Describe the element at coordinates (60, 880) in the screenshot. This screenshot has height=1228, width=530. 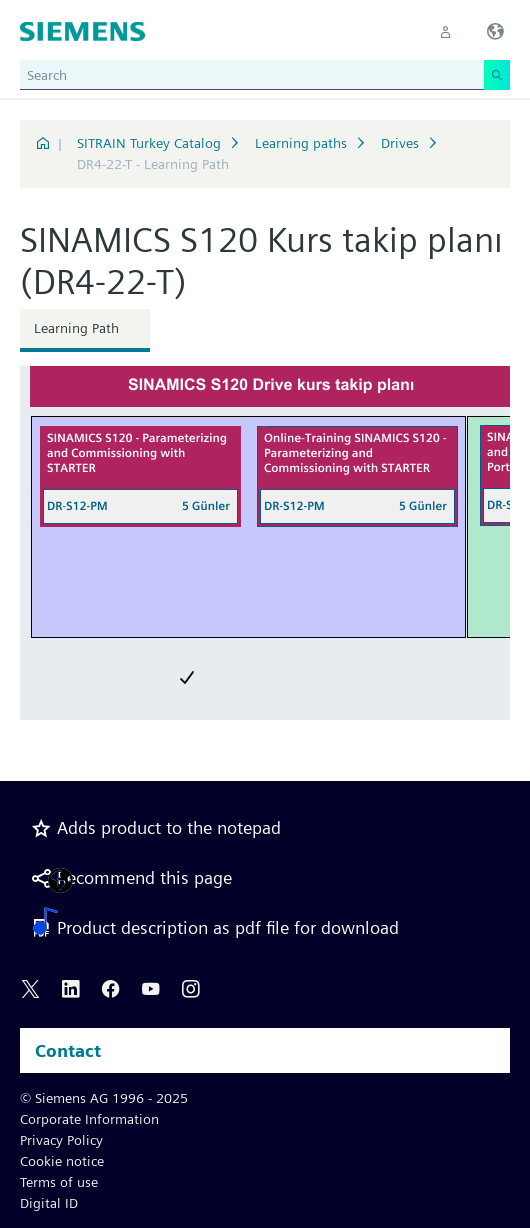
I see `switch to global or worldwide view` at that location.